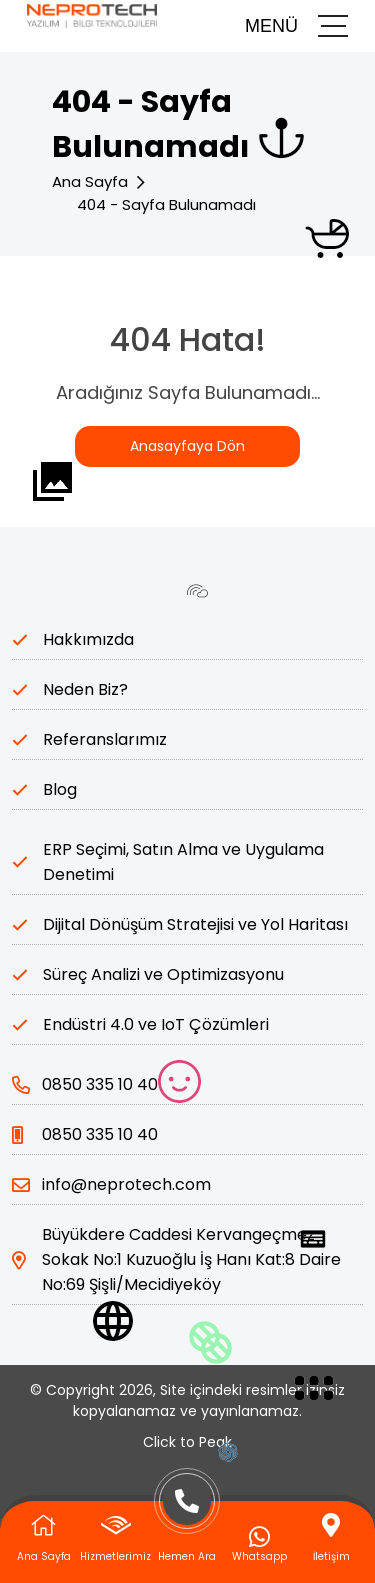  What do you see at coordinates (52, 481) in the screenshot?
I see `access your photo library` at bounding box center [52, 481].